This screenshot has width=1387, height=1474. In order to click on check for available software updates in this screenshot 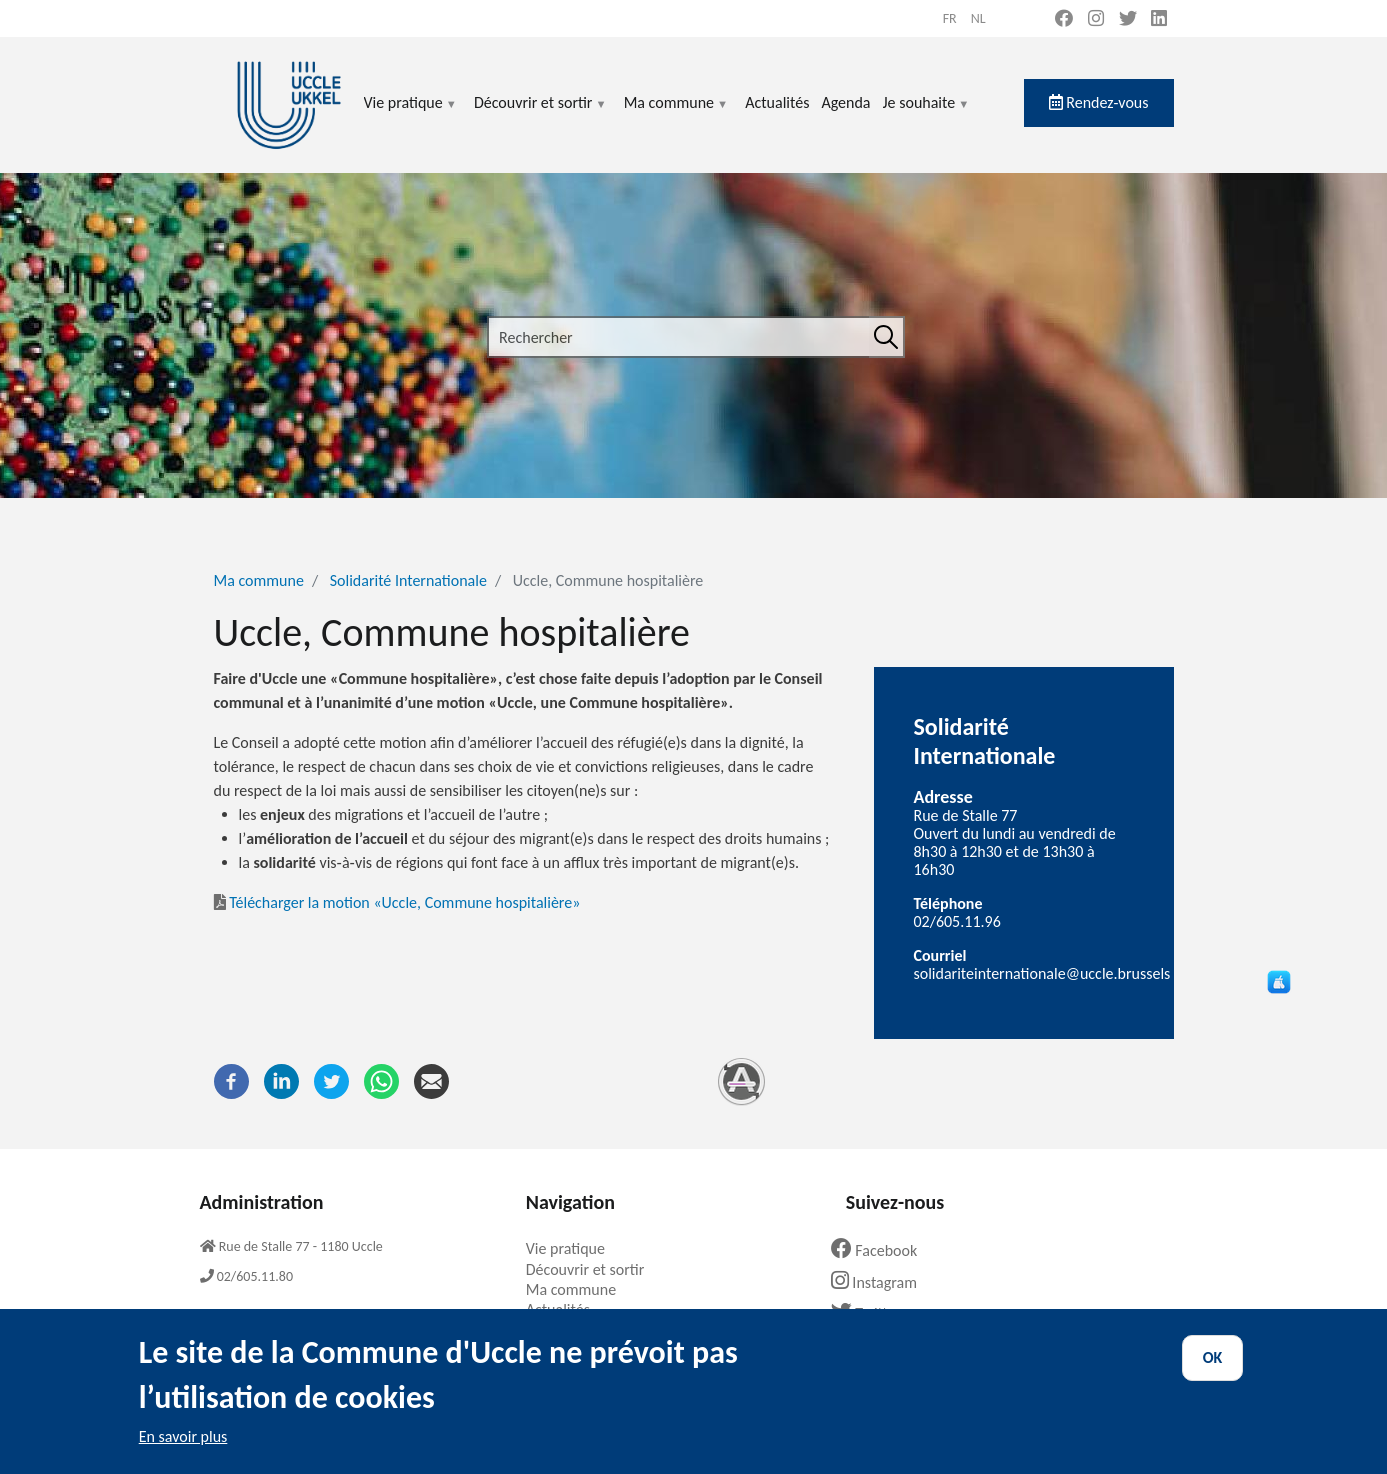, I will do `click(741, 1081)`.